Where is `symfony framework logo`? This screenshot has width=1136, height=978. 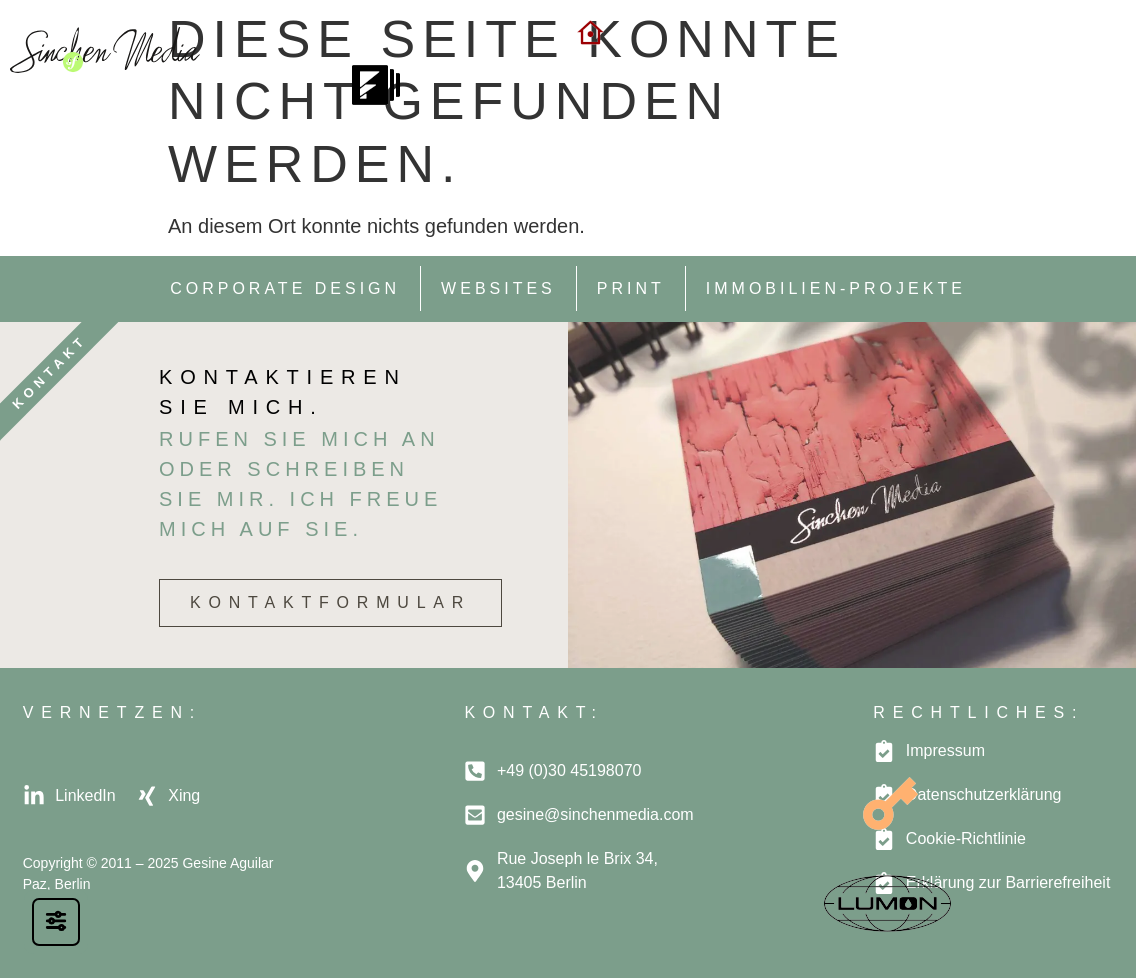
symfony framework logo is located at coordinates (73, 62).